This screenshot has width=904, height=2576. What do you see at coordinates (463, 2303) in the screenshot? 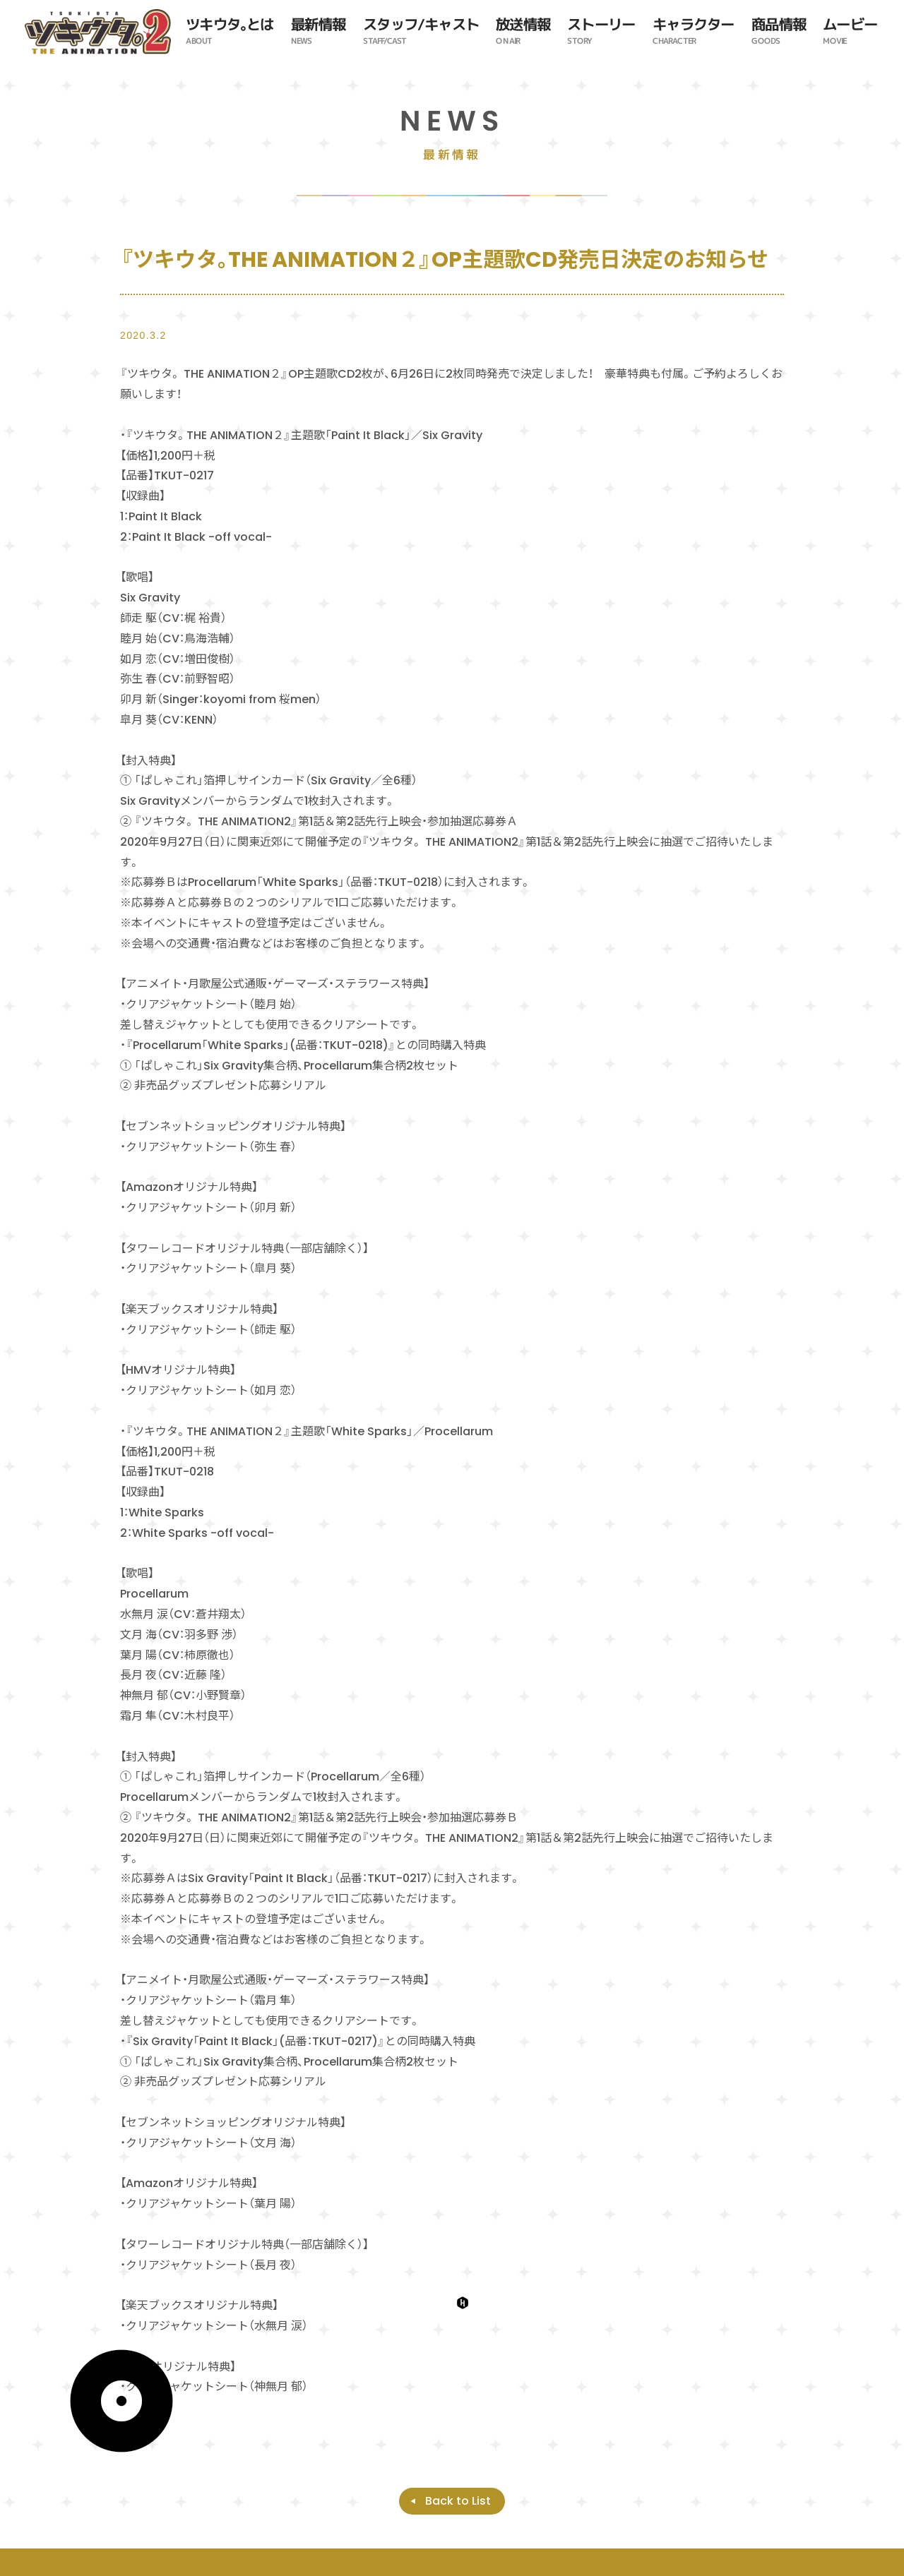
I see `hackerrank logo` at bounding box center [463, 2303].